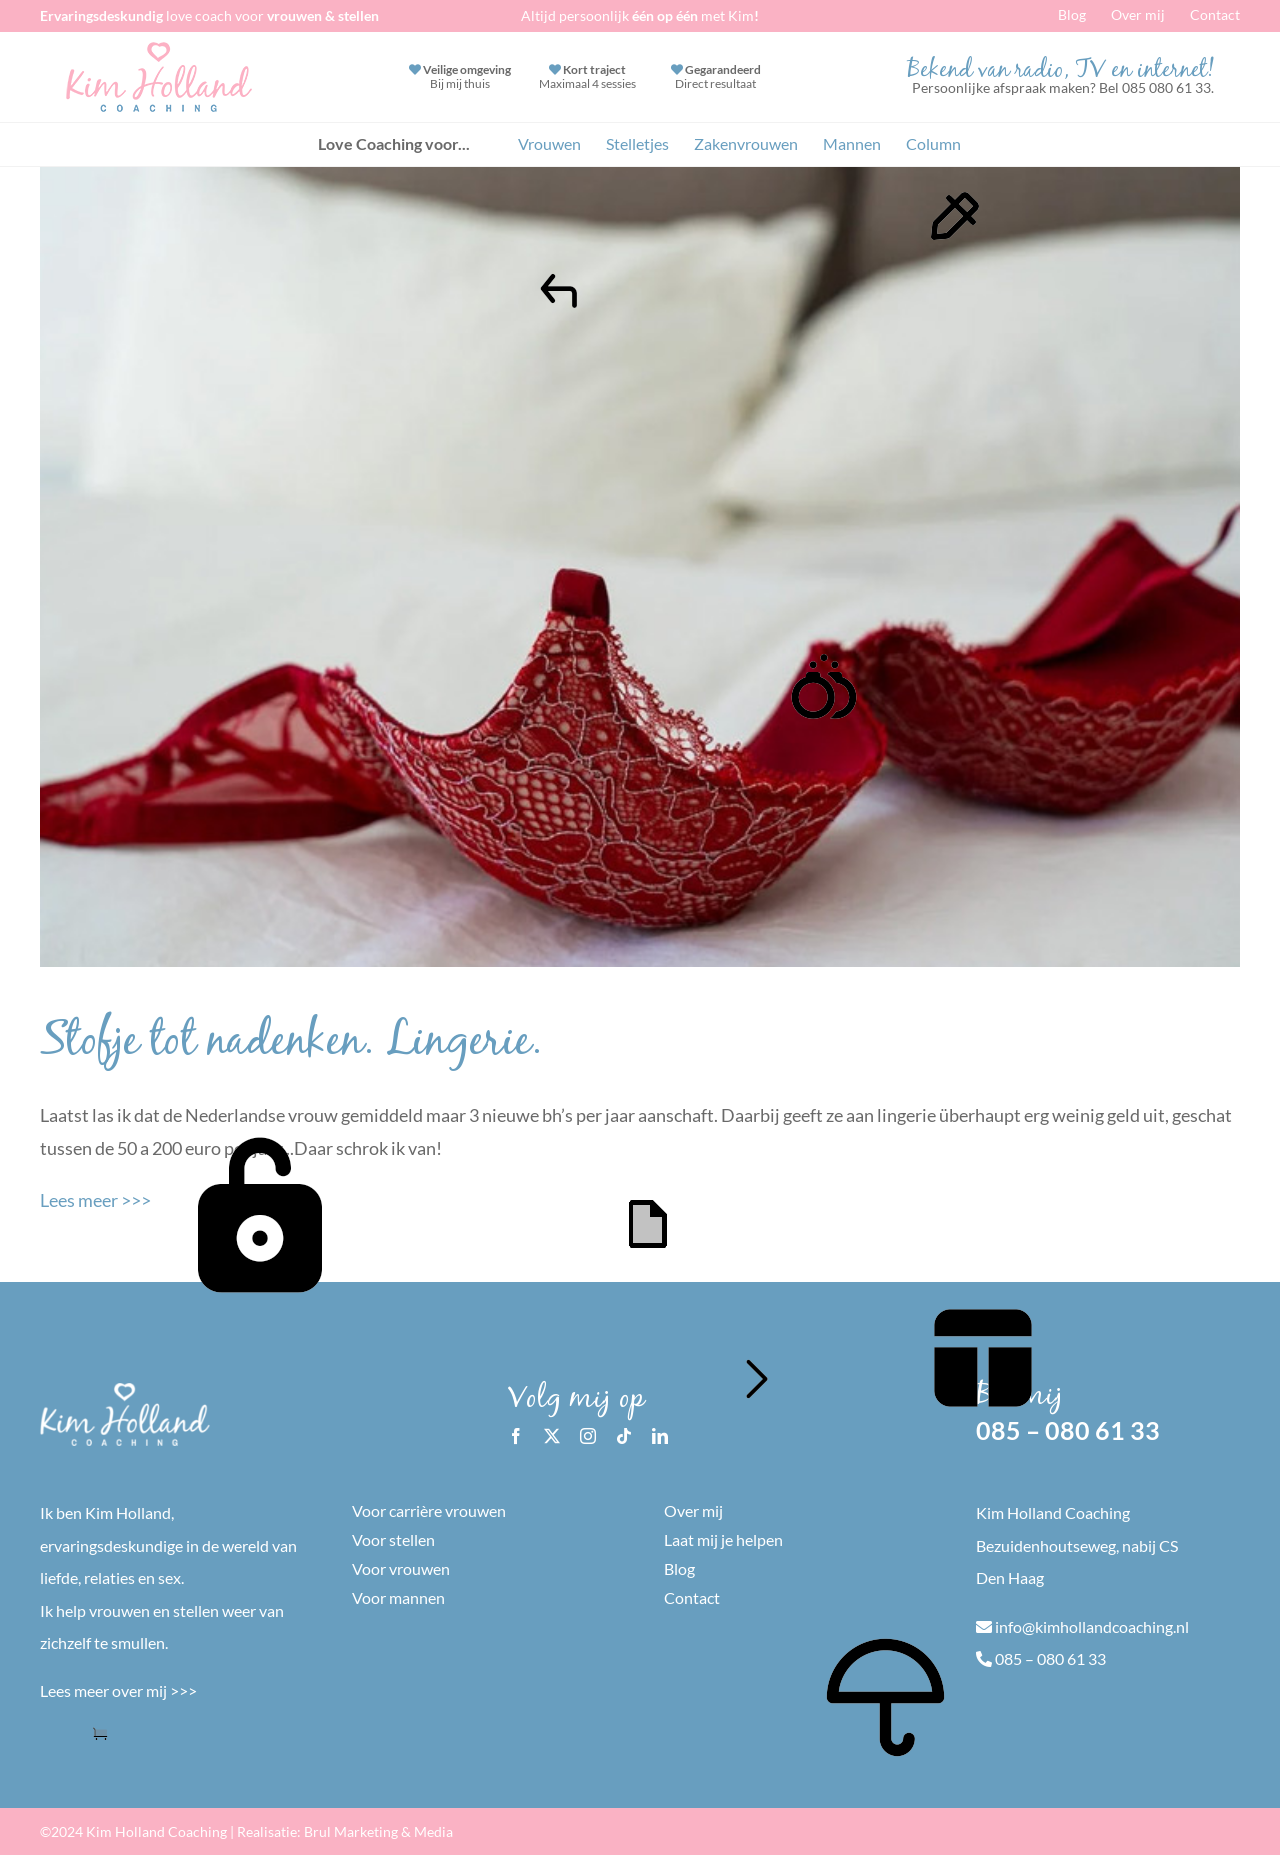  What do you see at coordinates (885, 1697) in the screenshot?
I see `view weather protection or rain forecast` at bounding box center [885, 1697].